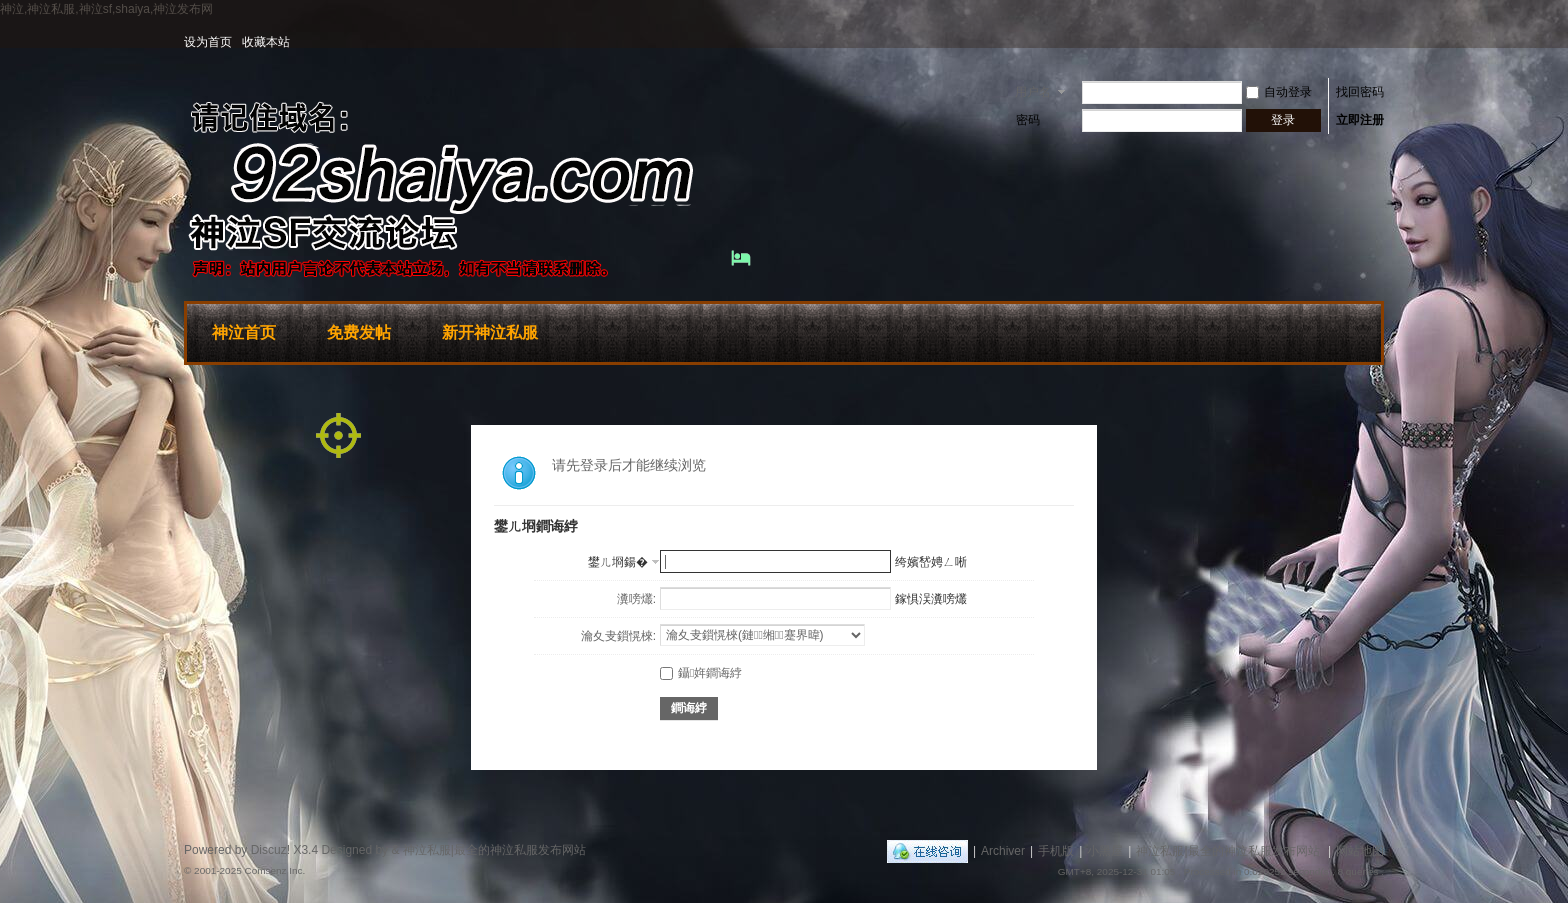 This screenshot has height=903, width=1568. What do you see at coordinates (338, 435) in the screenshot?
I see `center or align an element to a focal point` at bounding box center [338, 435].